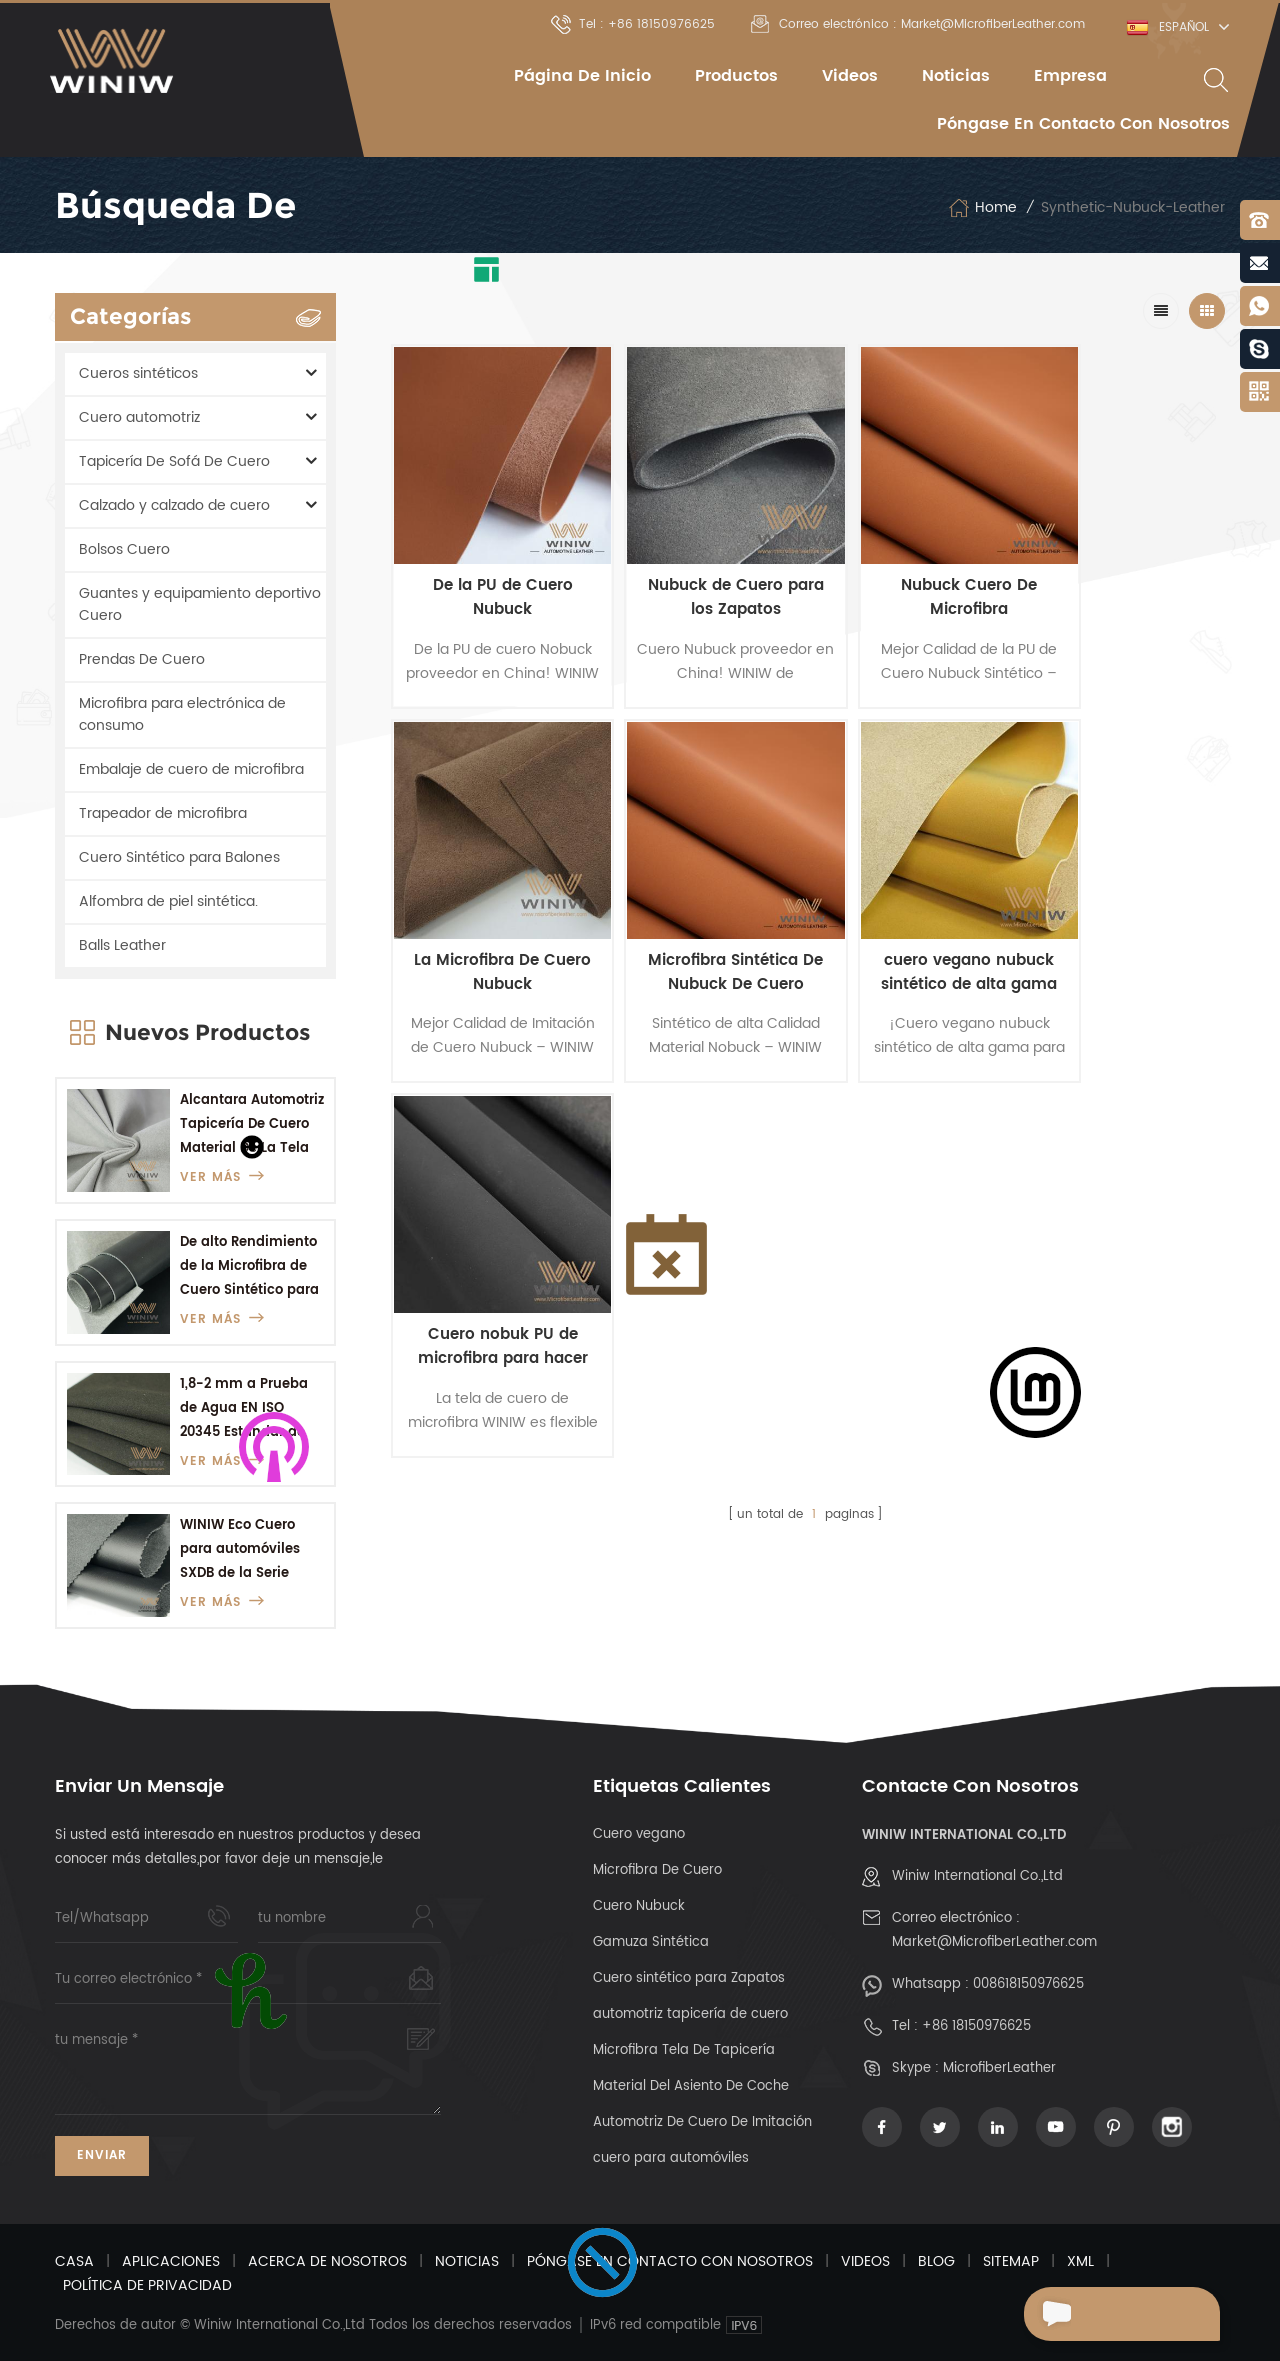 The height and width of the screenshot is (2361, 1280). What do you see at coordinates (1035, 1392) in the screenshot?
I see `Linux Mint operating system logo` at bounding box center [1035, 1392].